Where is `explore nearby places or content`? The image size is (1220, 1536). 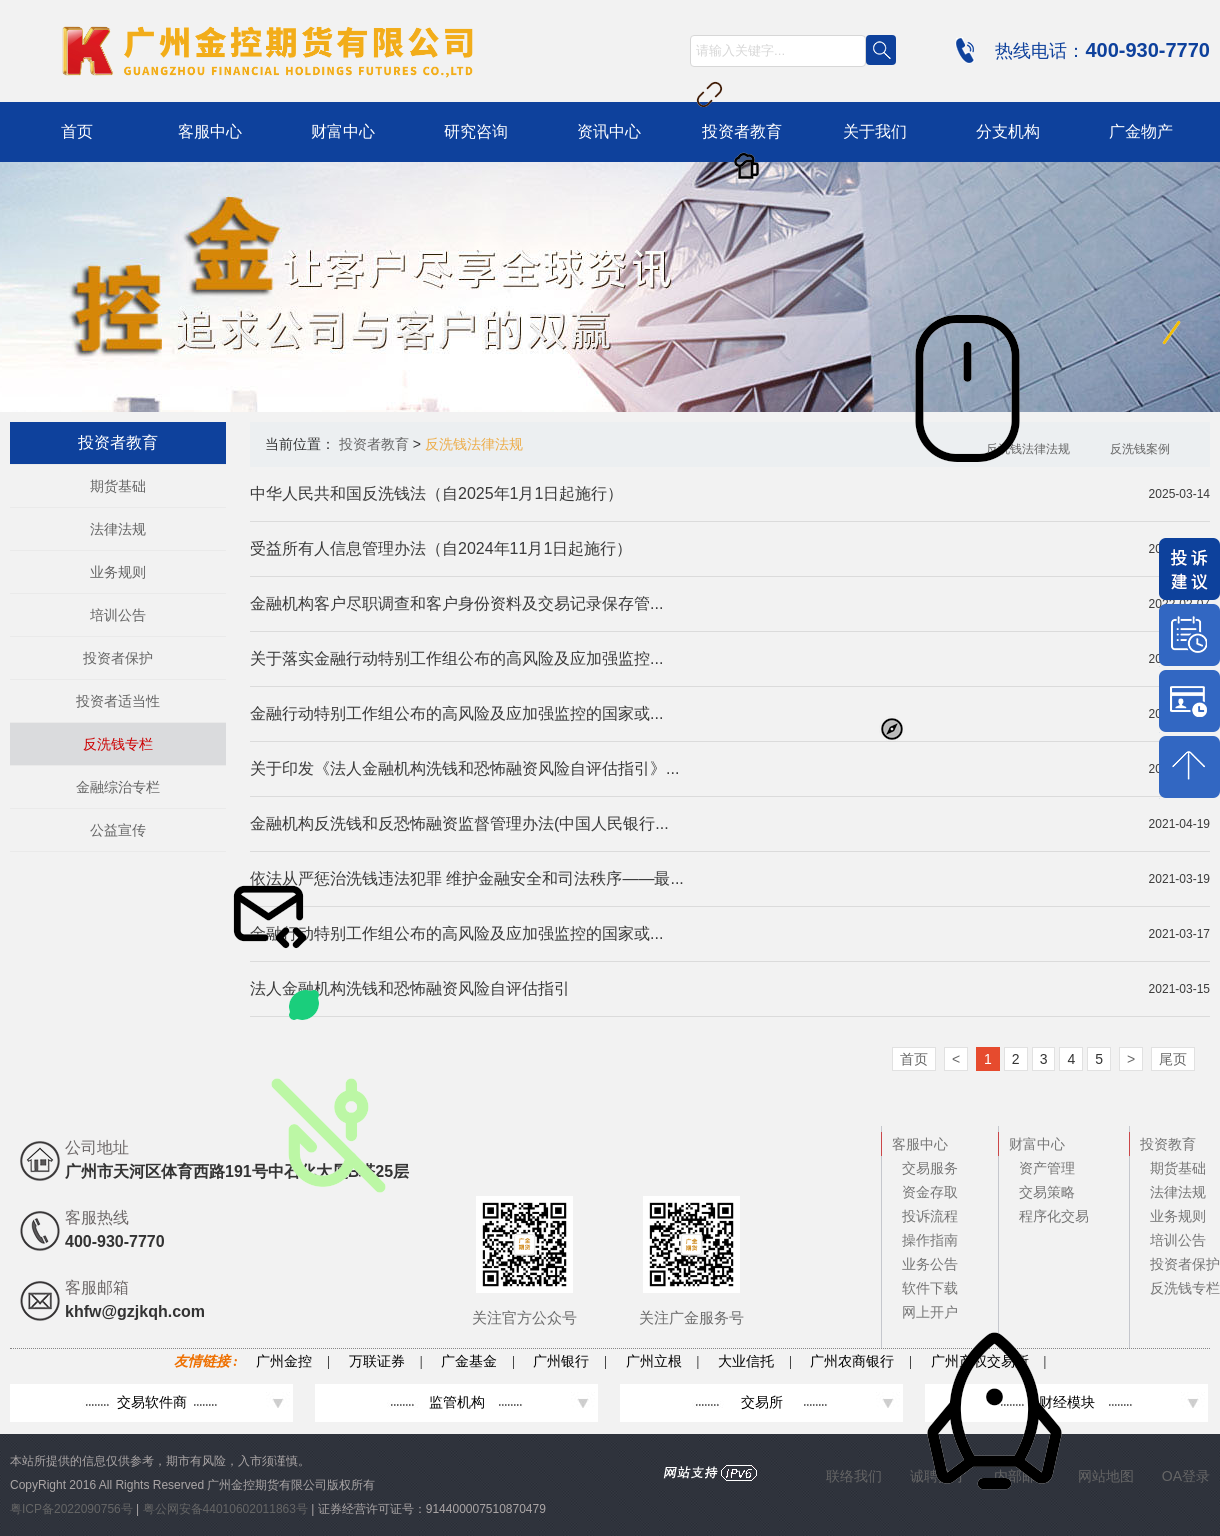
explore nearby places or content is located at coordinates (892, 729).